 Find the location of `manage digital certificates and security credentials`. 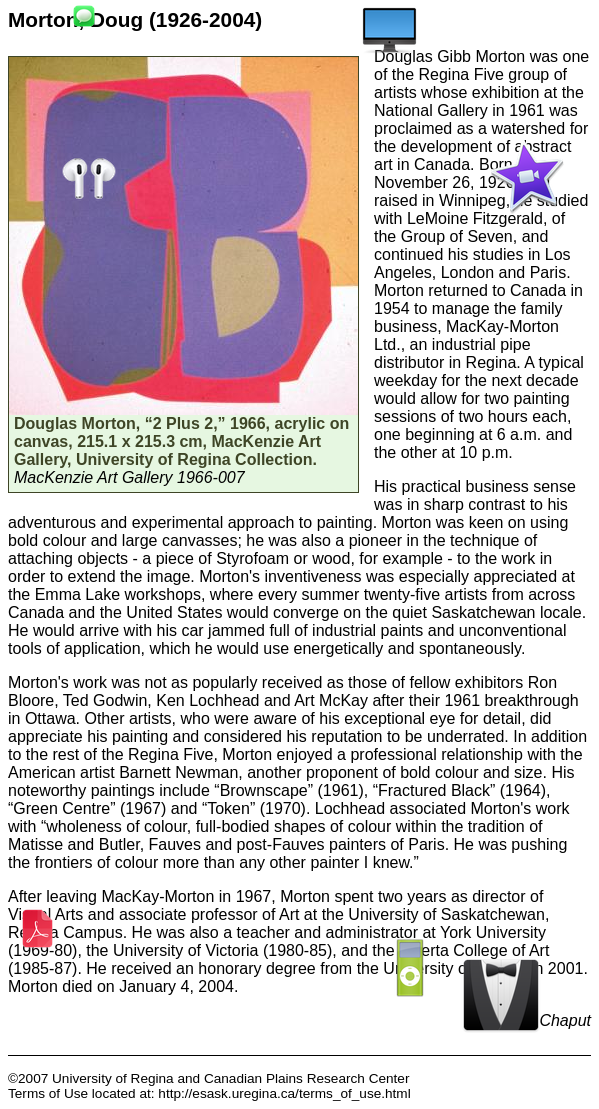

manage digital certificates and security credentials is located at coordinates (501, 995).